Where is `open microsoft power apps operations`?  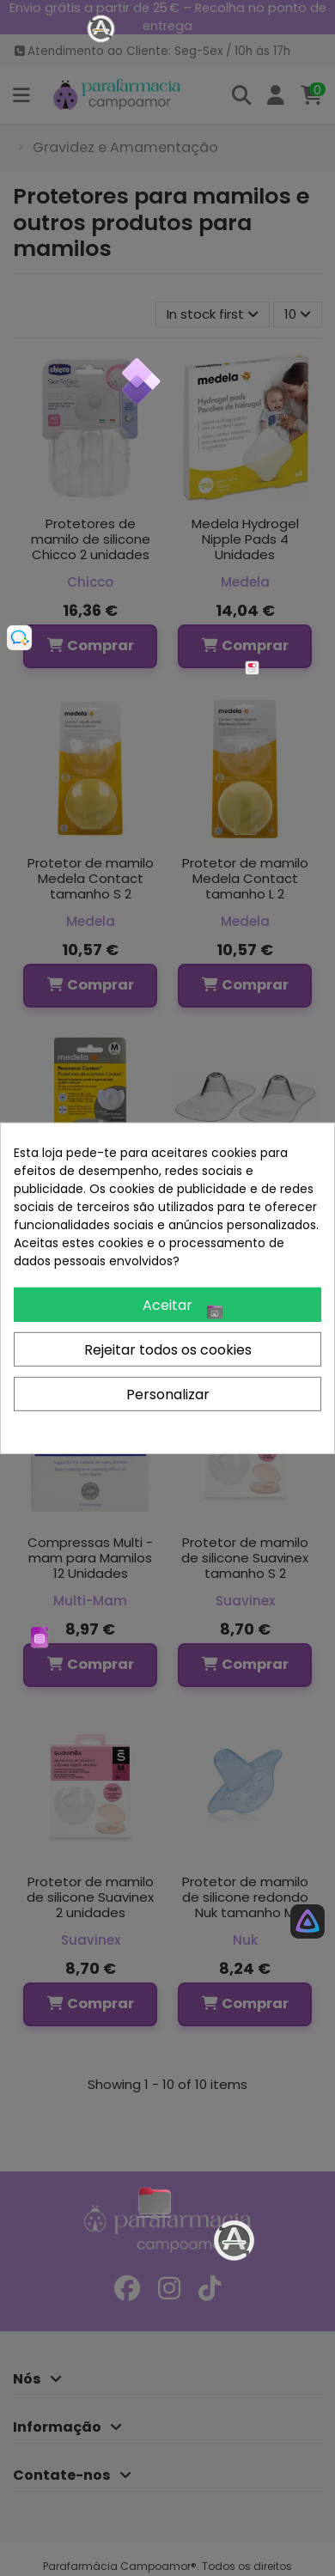
open microsoft power apps operations is located at coordinates (140, 381).